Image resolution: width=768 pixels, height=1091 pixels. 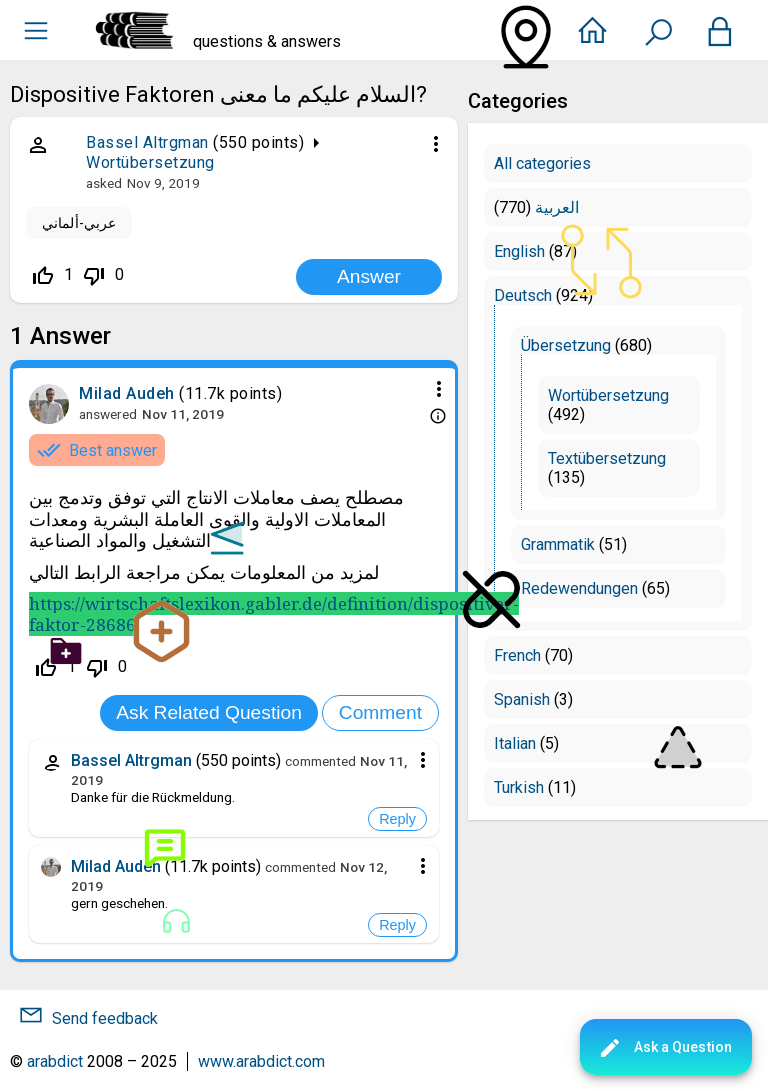 I want to click on view file differences in version control, so click(x=601, y=261).